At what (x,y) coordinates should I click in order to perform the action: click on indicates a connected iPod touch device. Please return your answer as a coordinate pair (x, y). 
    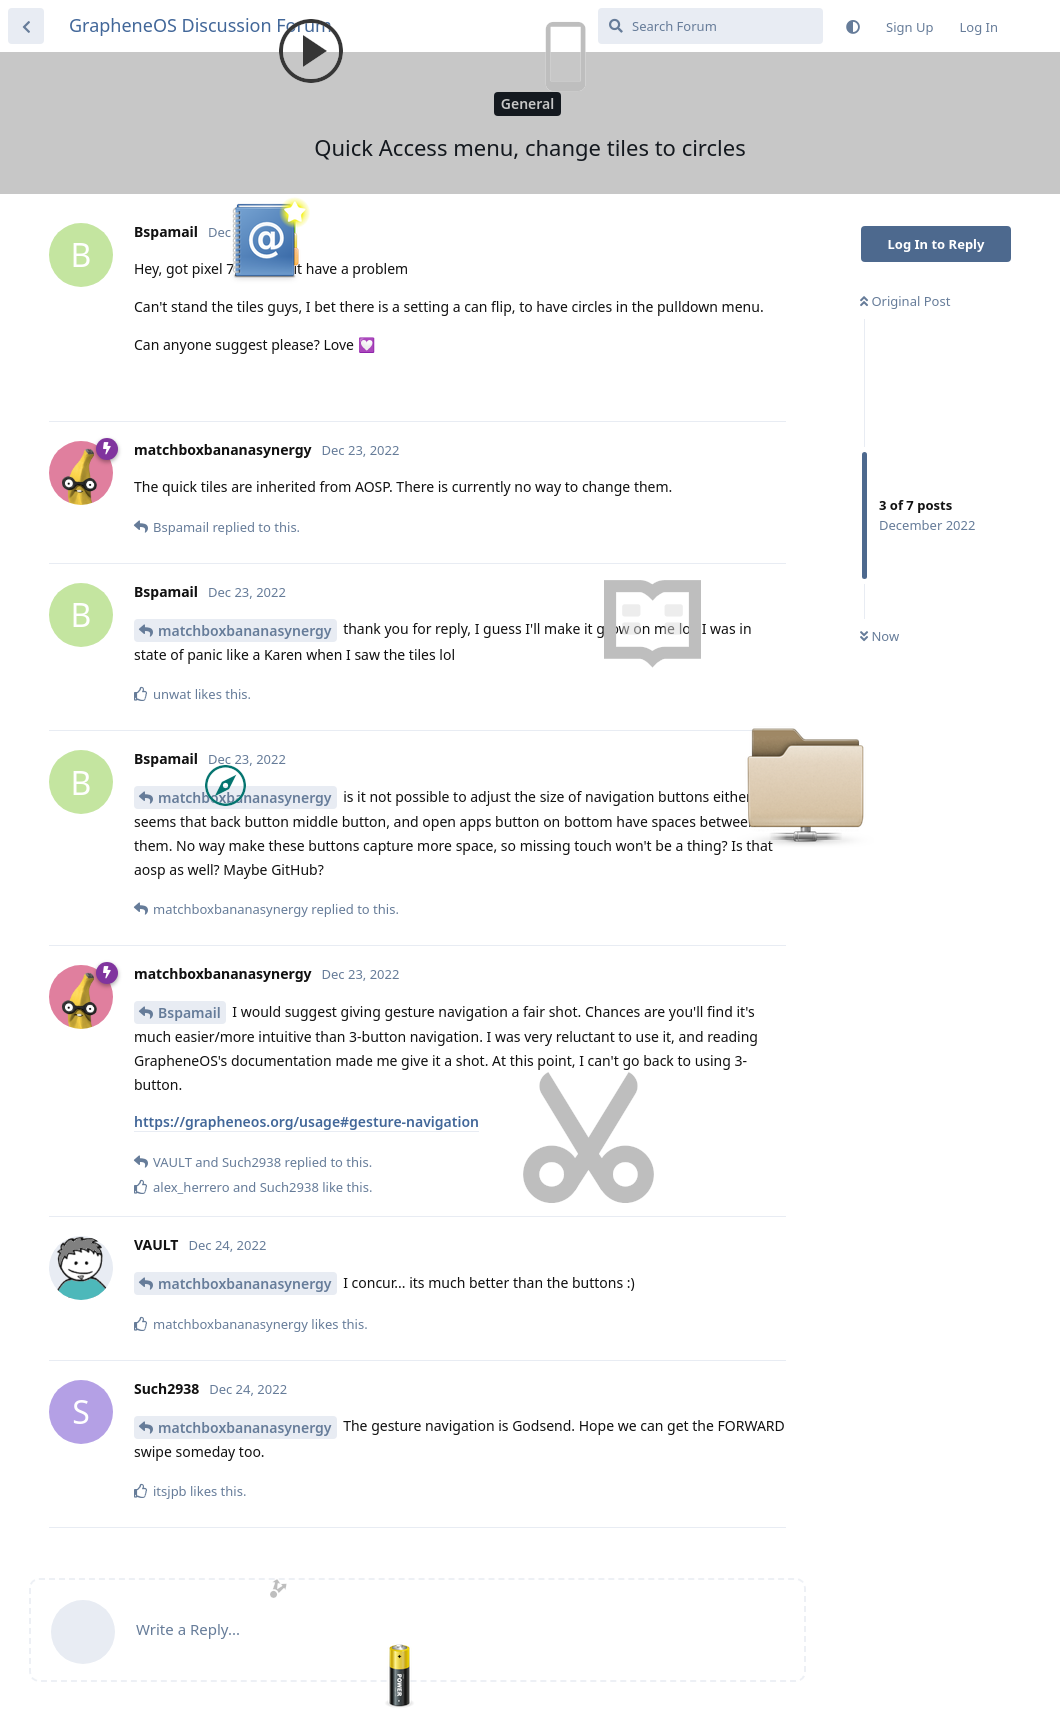
    Looking at the image, I should click on (565, 56).